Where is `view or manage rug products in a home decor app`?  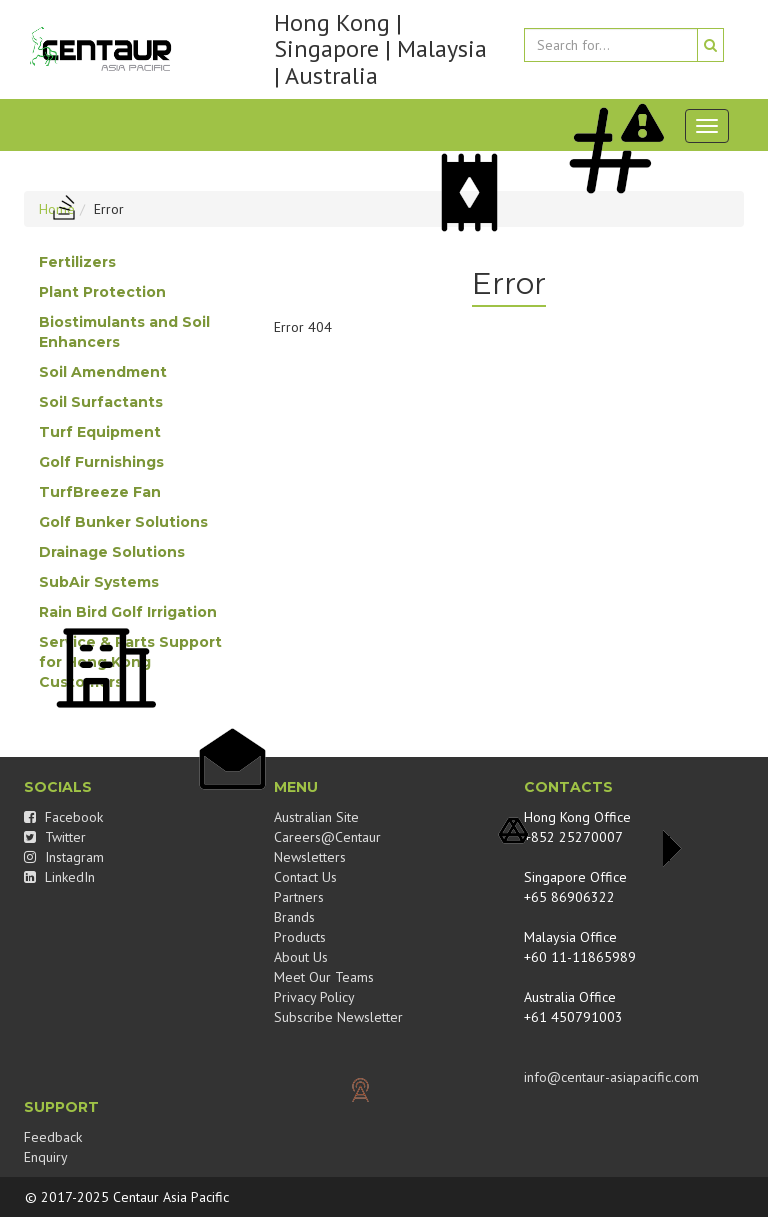
view or manage rug products in a home decor app is located at coordinates (469, 192).